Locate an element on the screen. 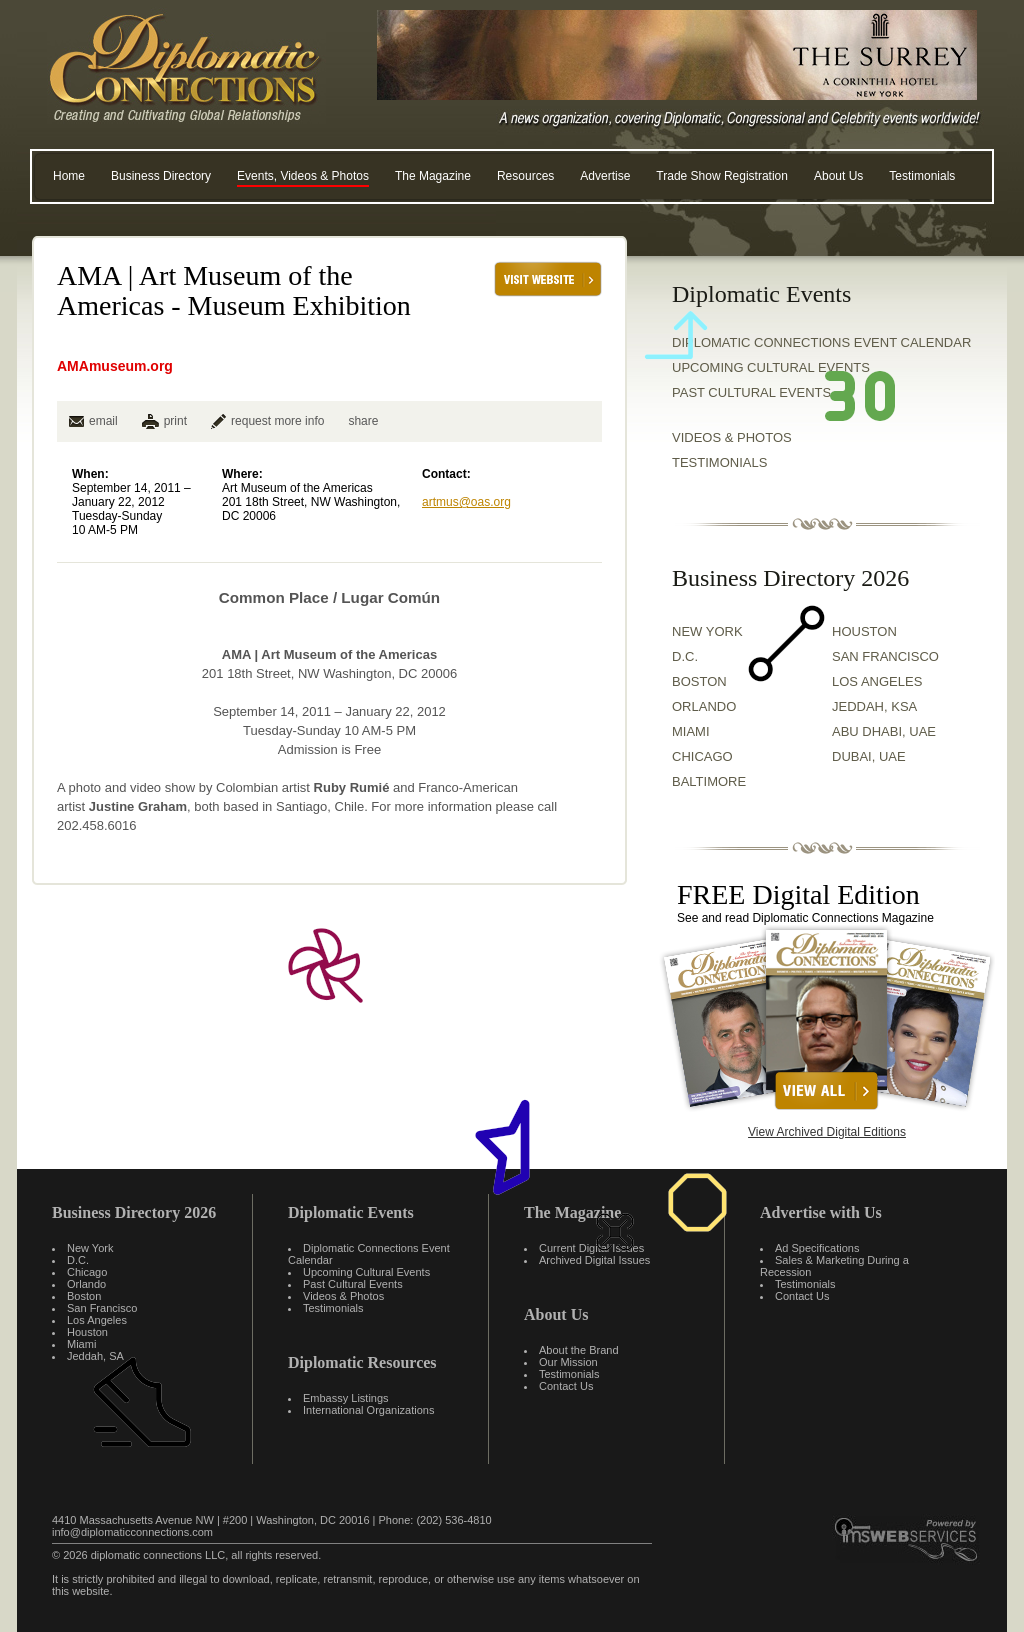  draw a line between two points is located at coordinates (786, 643).